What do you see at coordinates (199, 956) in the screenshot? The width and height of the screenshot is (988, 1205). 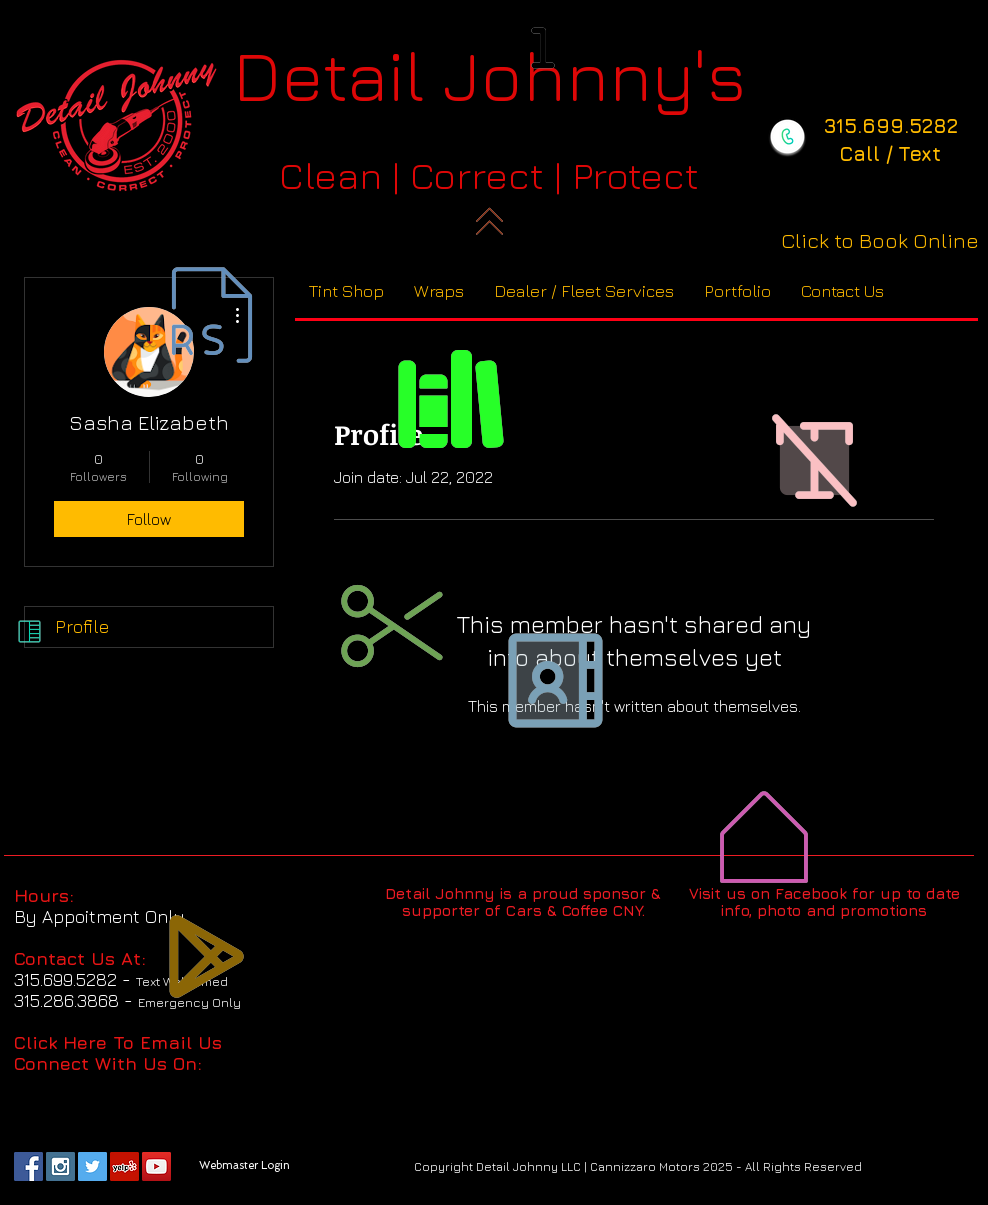 I see `open google play store` at bounding box center [199, 956].